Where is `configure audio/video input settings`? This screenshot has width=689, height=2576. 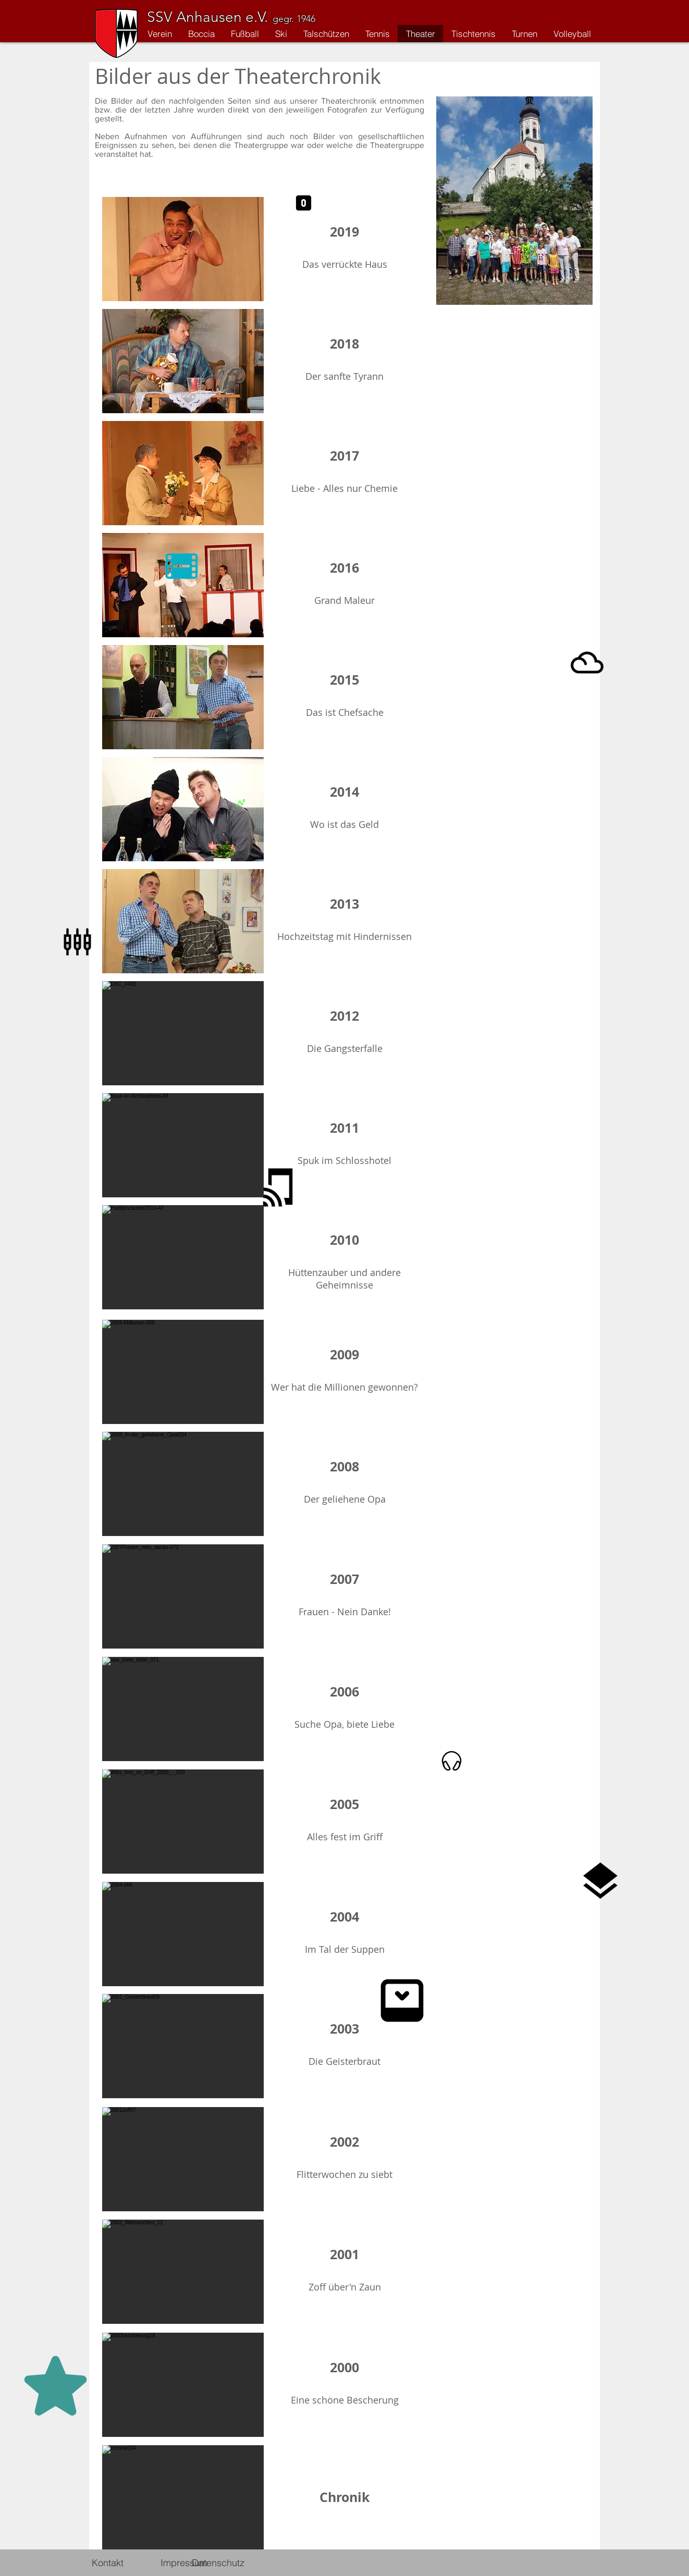
configure audio/video input settings is located at coordinates (77, 942).